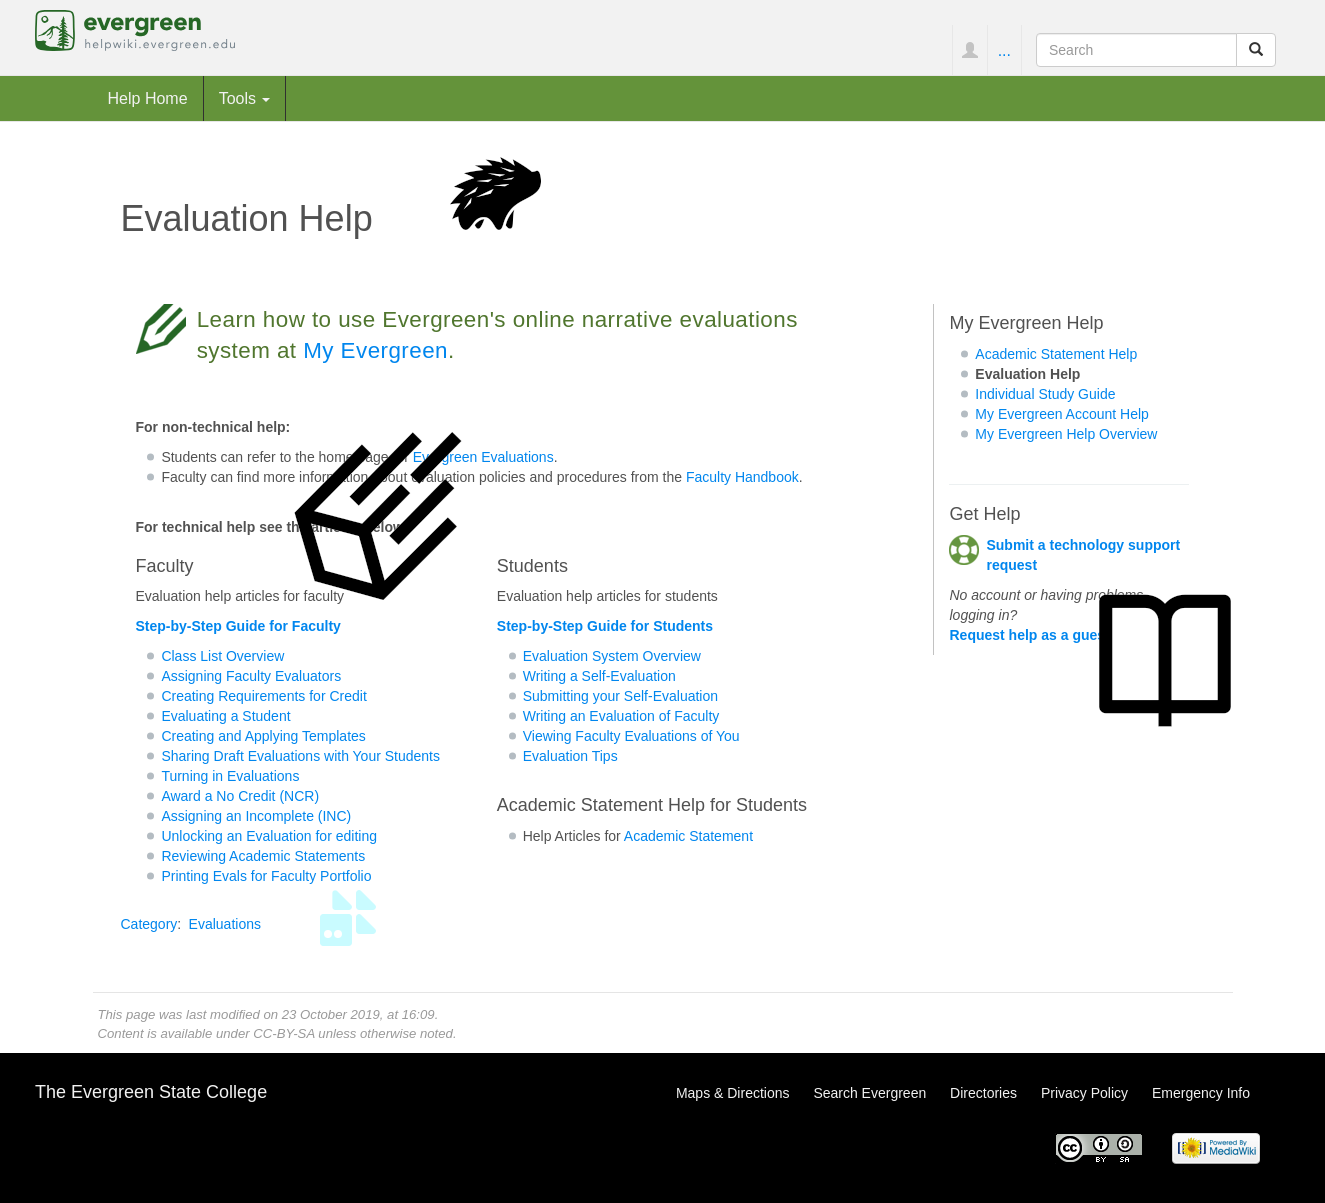 The width and height of the screenshot is (1325, 1203). What do you see at coordinates (348, 918) in the screenshot?
I see `open the Firefish app` at bounding box center [348, 918].